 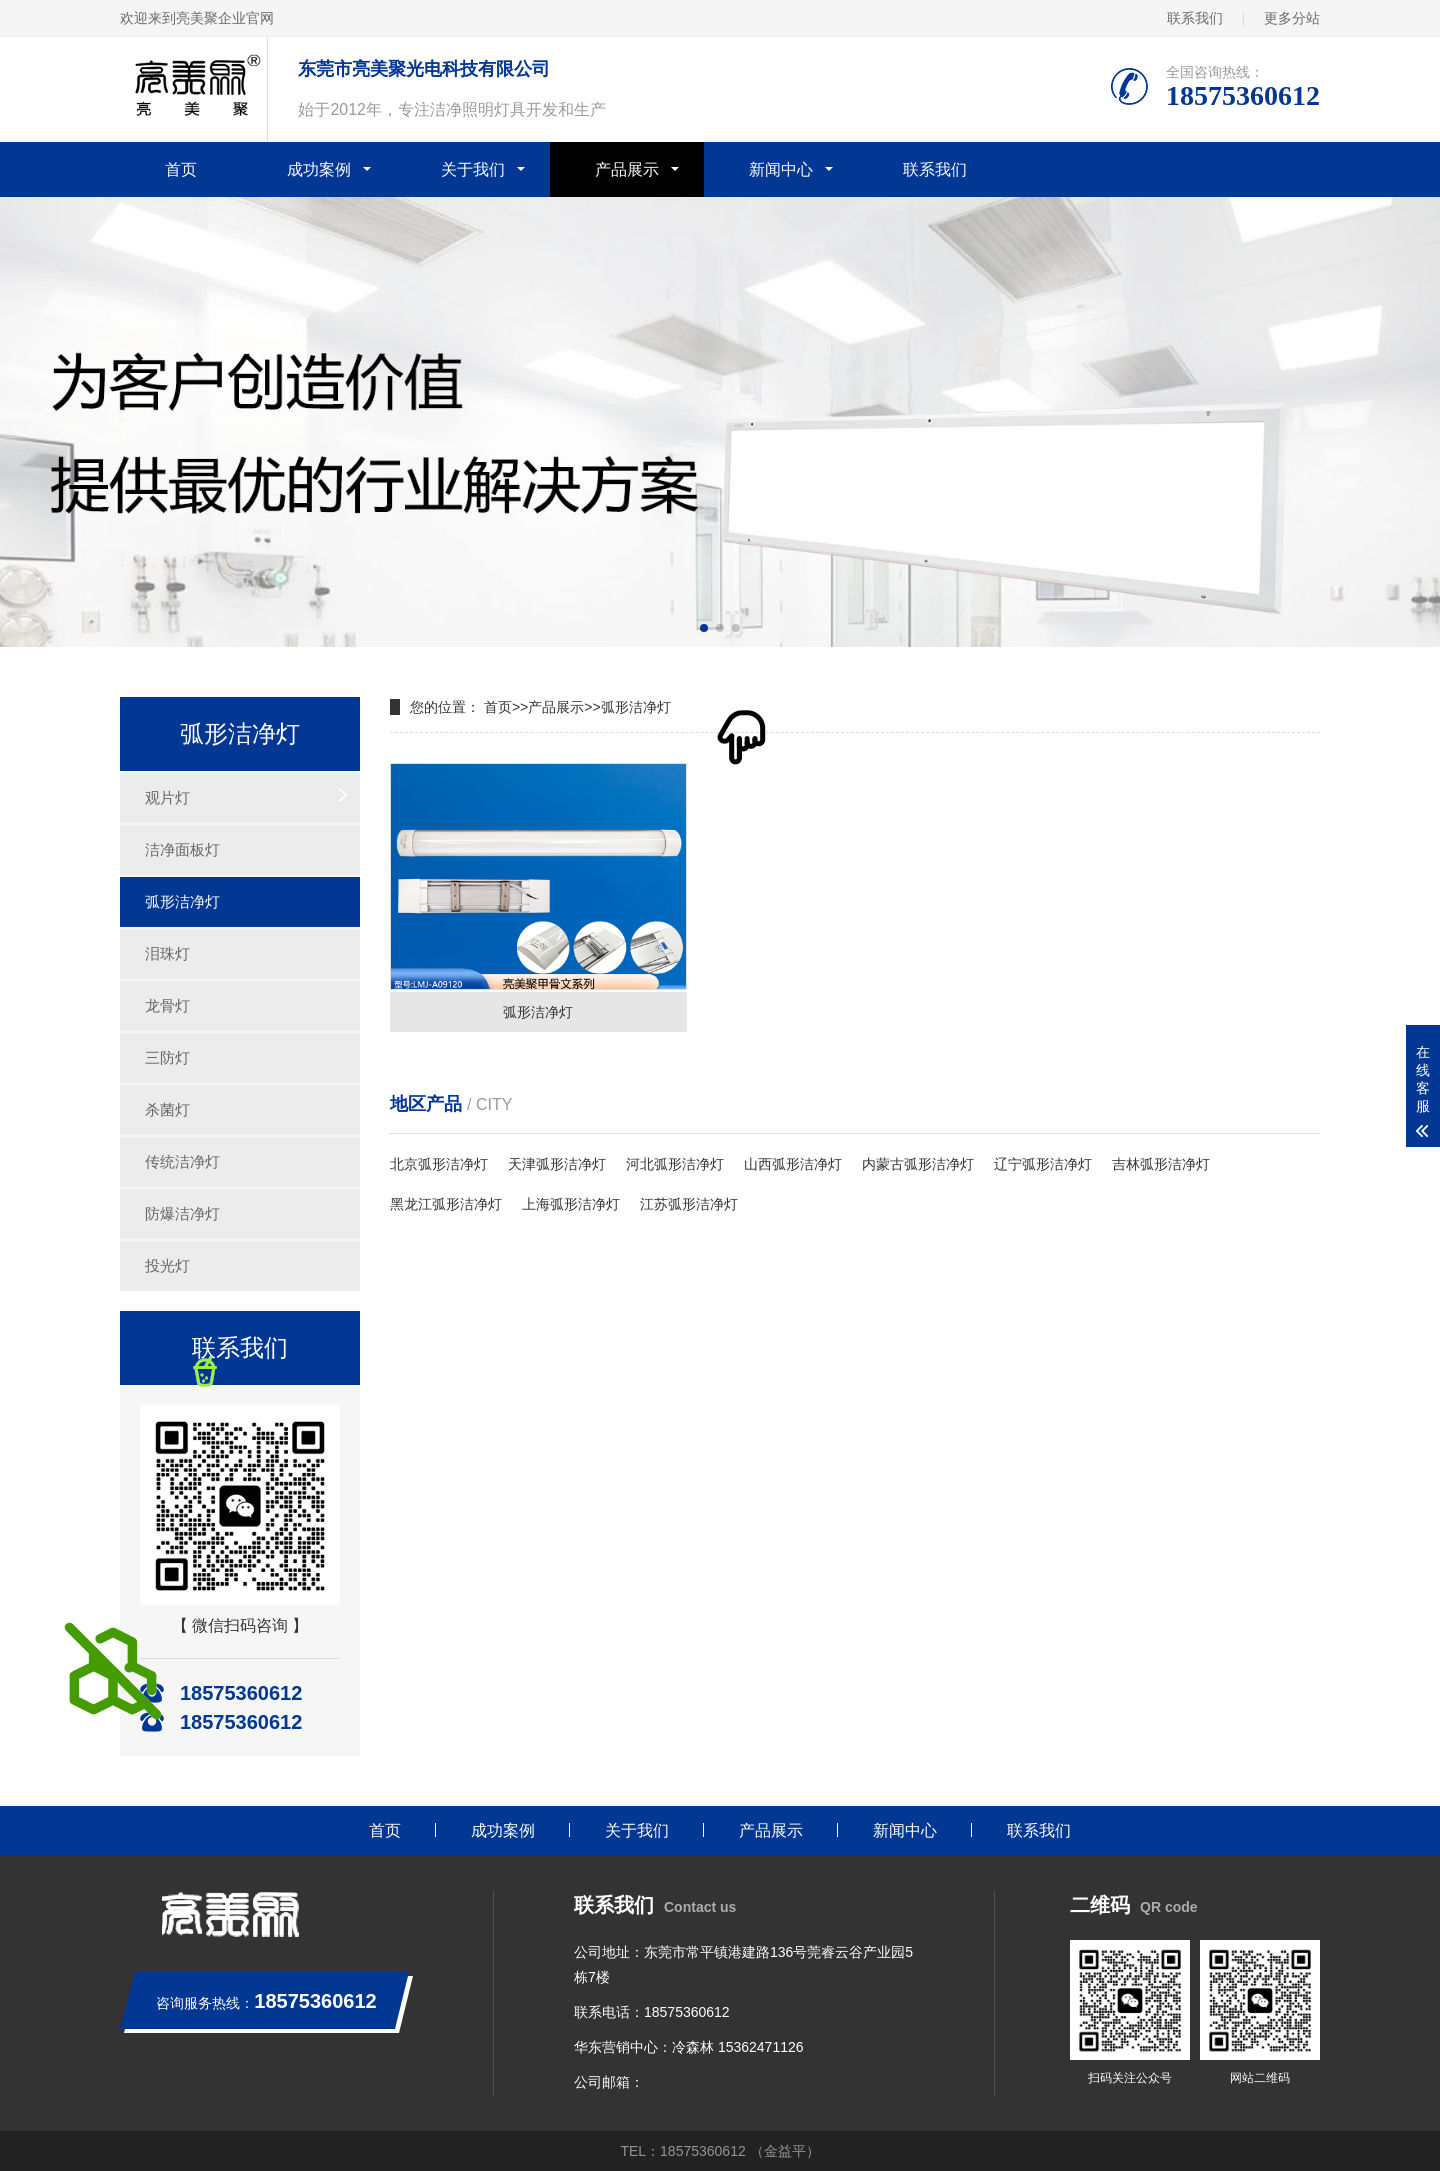 What do you see at coordinates (113, 1671) in the screenshot?
I see `disable hexagonal grid or honeycomb view` at bounding box center [113, 1671].